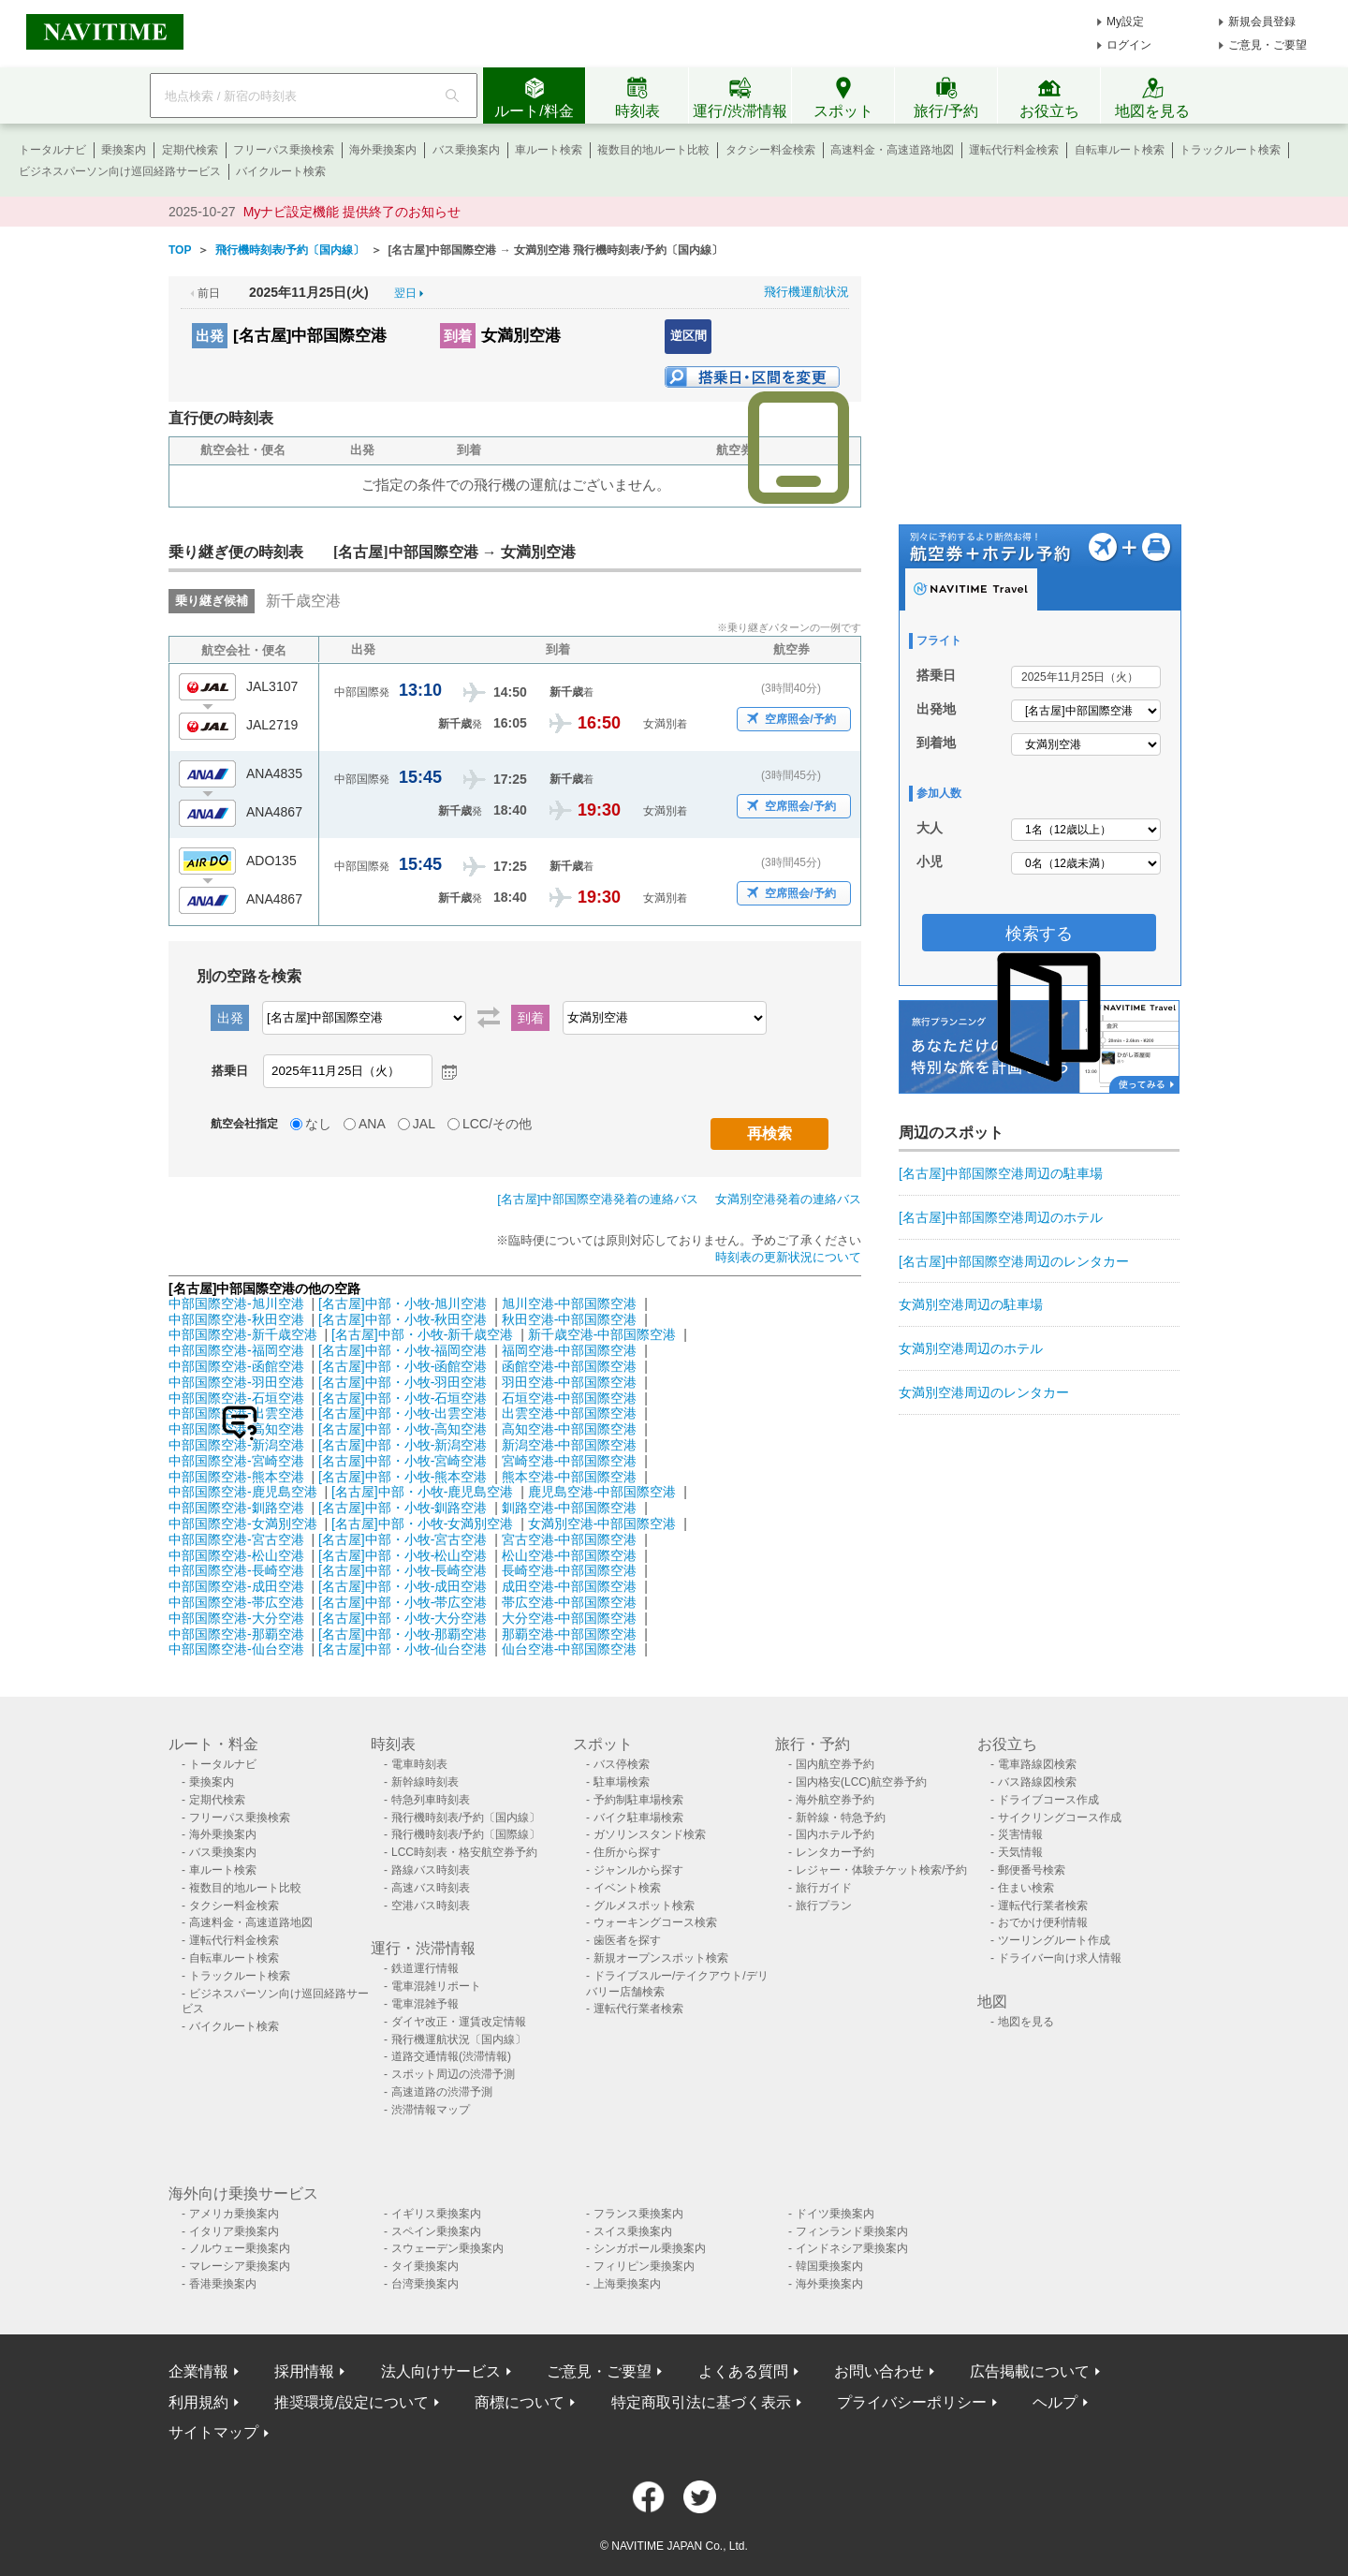  Describe the element at coordinates (799, 448) in the screenshot. I see `view on iPad or tablet device` at that location.